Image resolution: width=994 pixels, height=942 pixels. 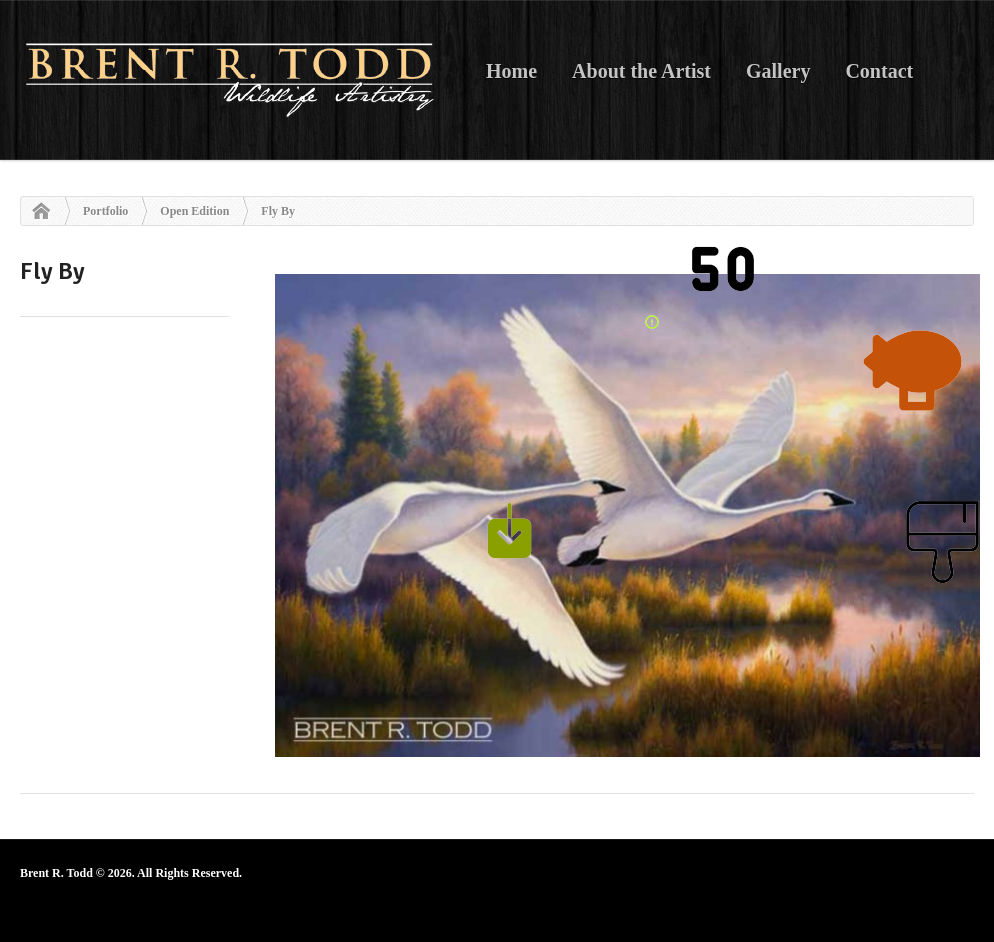 What do you see at coordinates (942, 540) in the screenshot?
I see `access painting or brush tools` at bounding box center [942, 540].